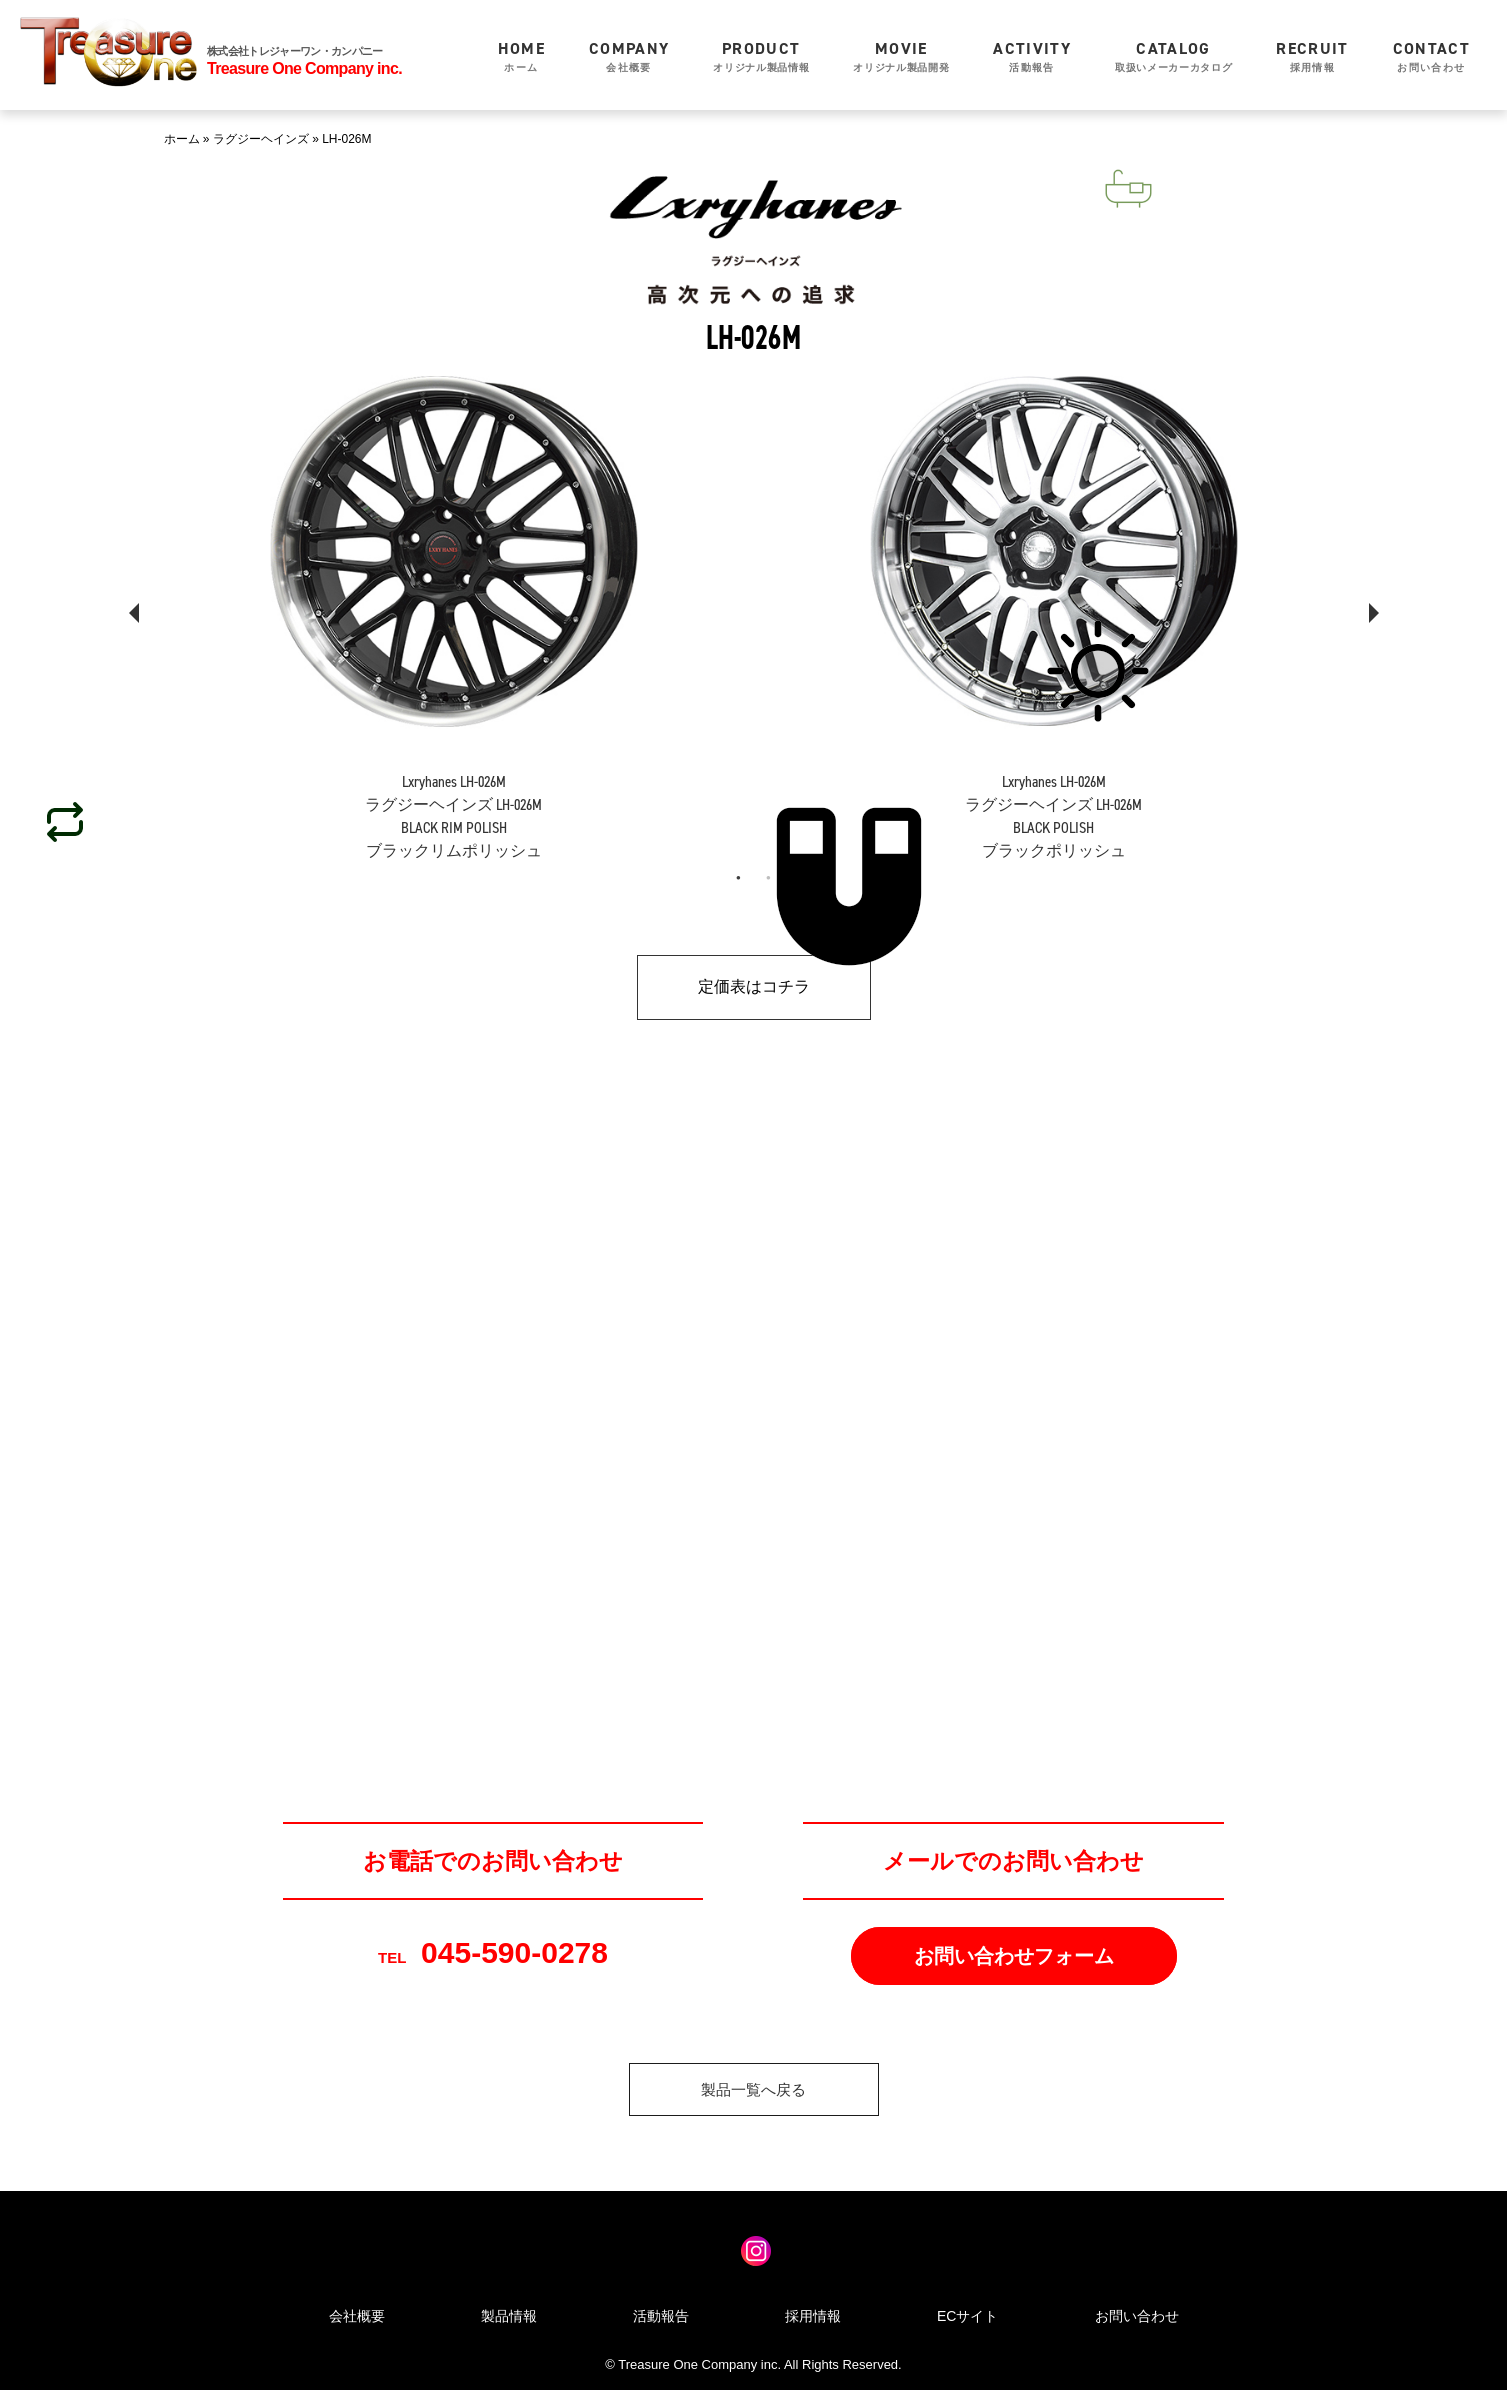  I want to click on toggle light mode or theme, so click(1098, 671).